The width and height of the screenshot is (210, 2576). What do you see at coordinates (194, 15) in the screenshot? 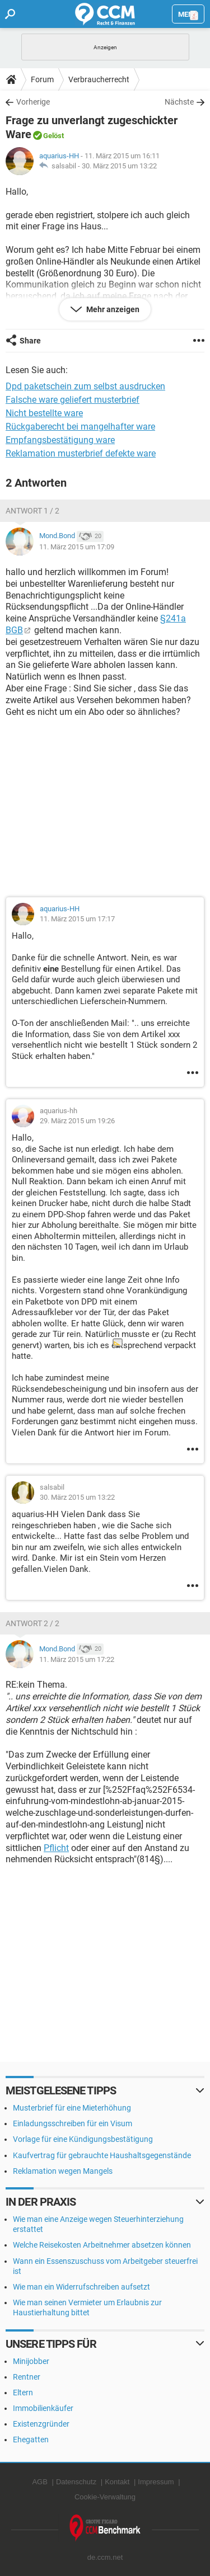
I see `java source code file` at bounding box center [194, 15].